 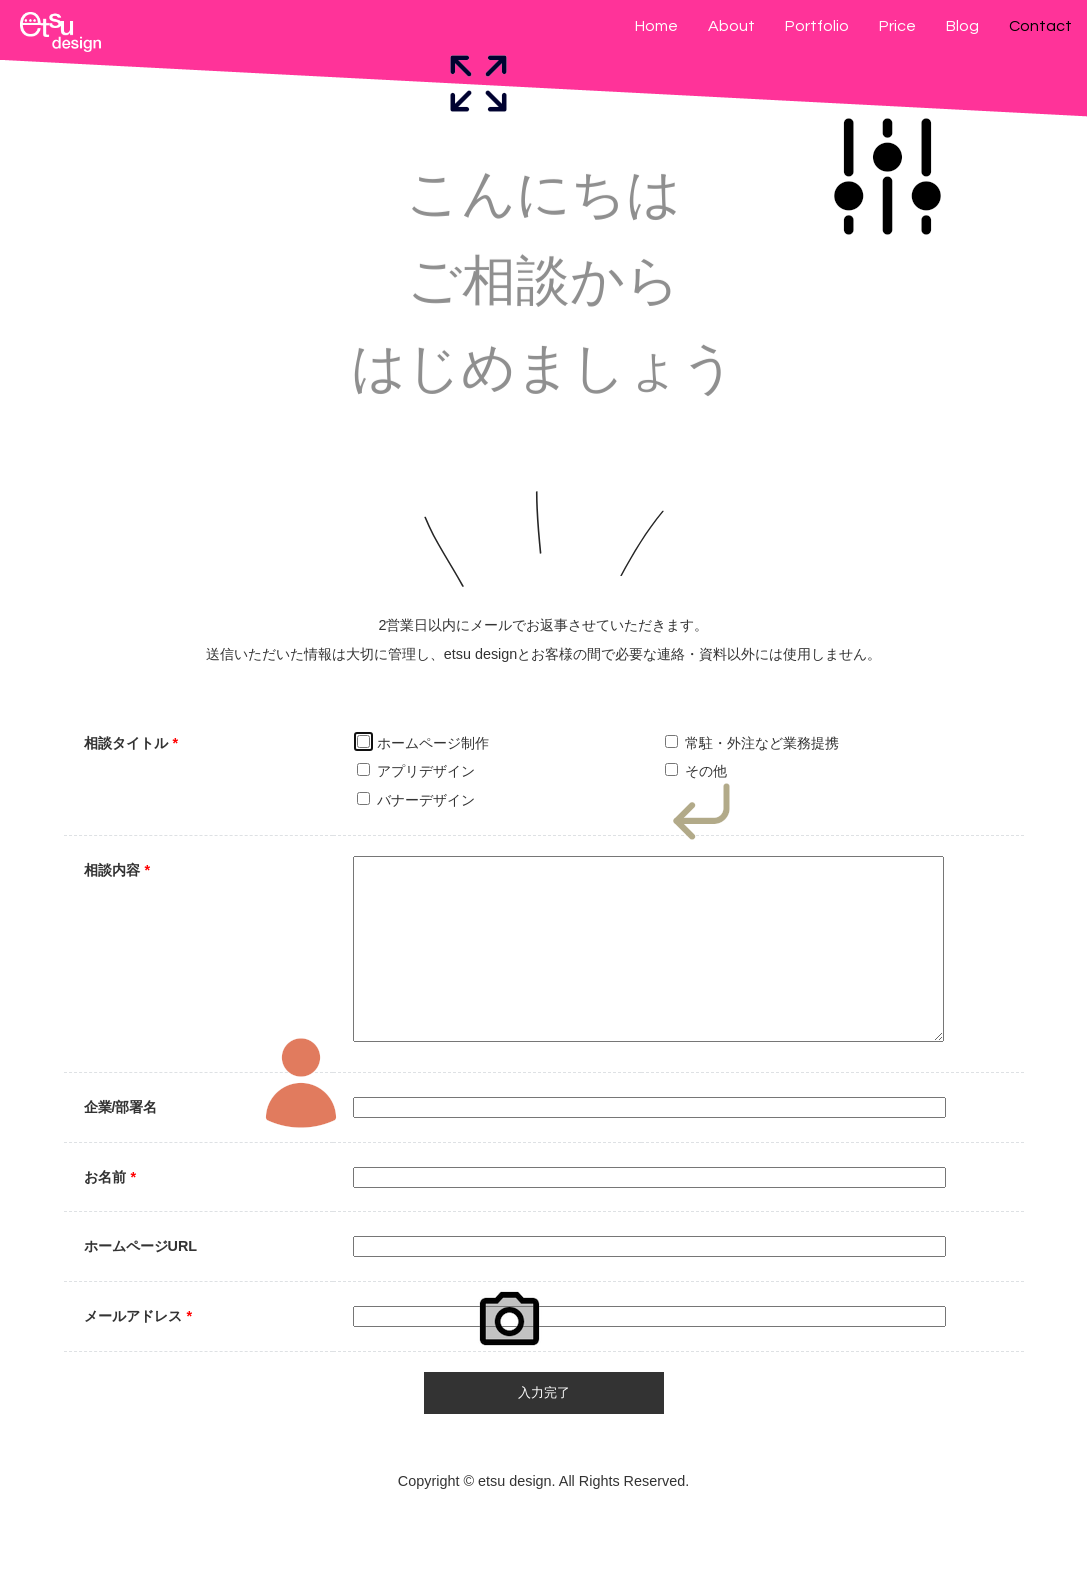 I want to click on view your profile, so click(x=301, y=1083).